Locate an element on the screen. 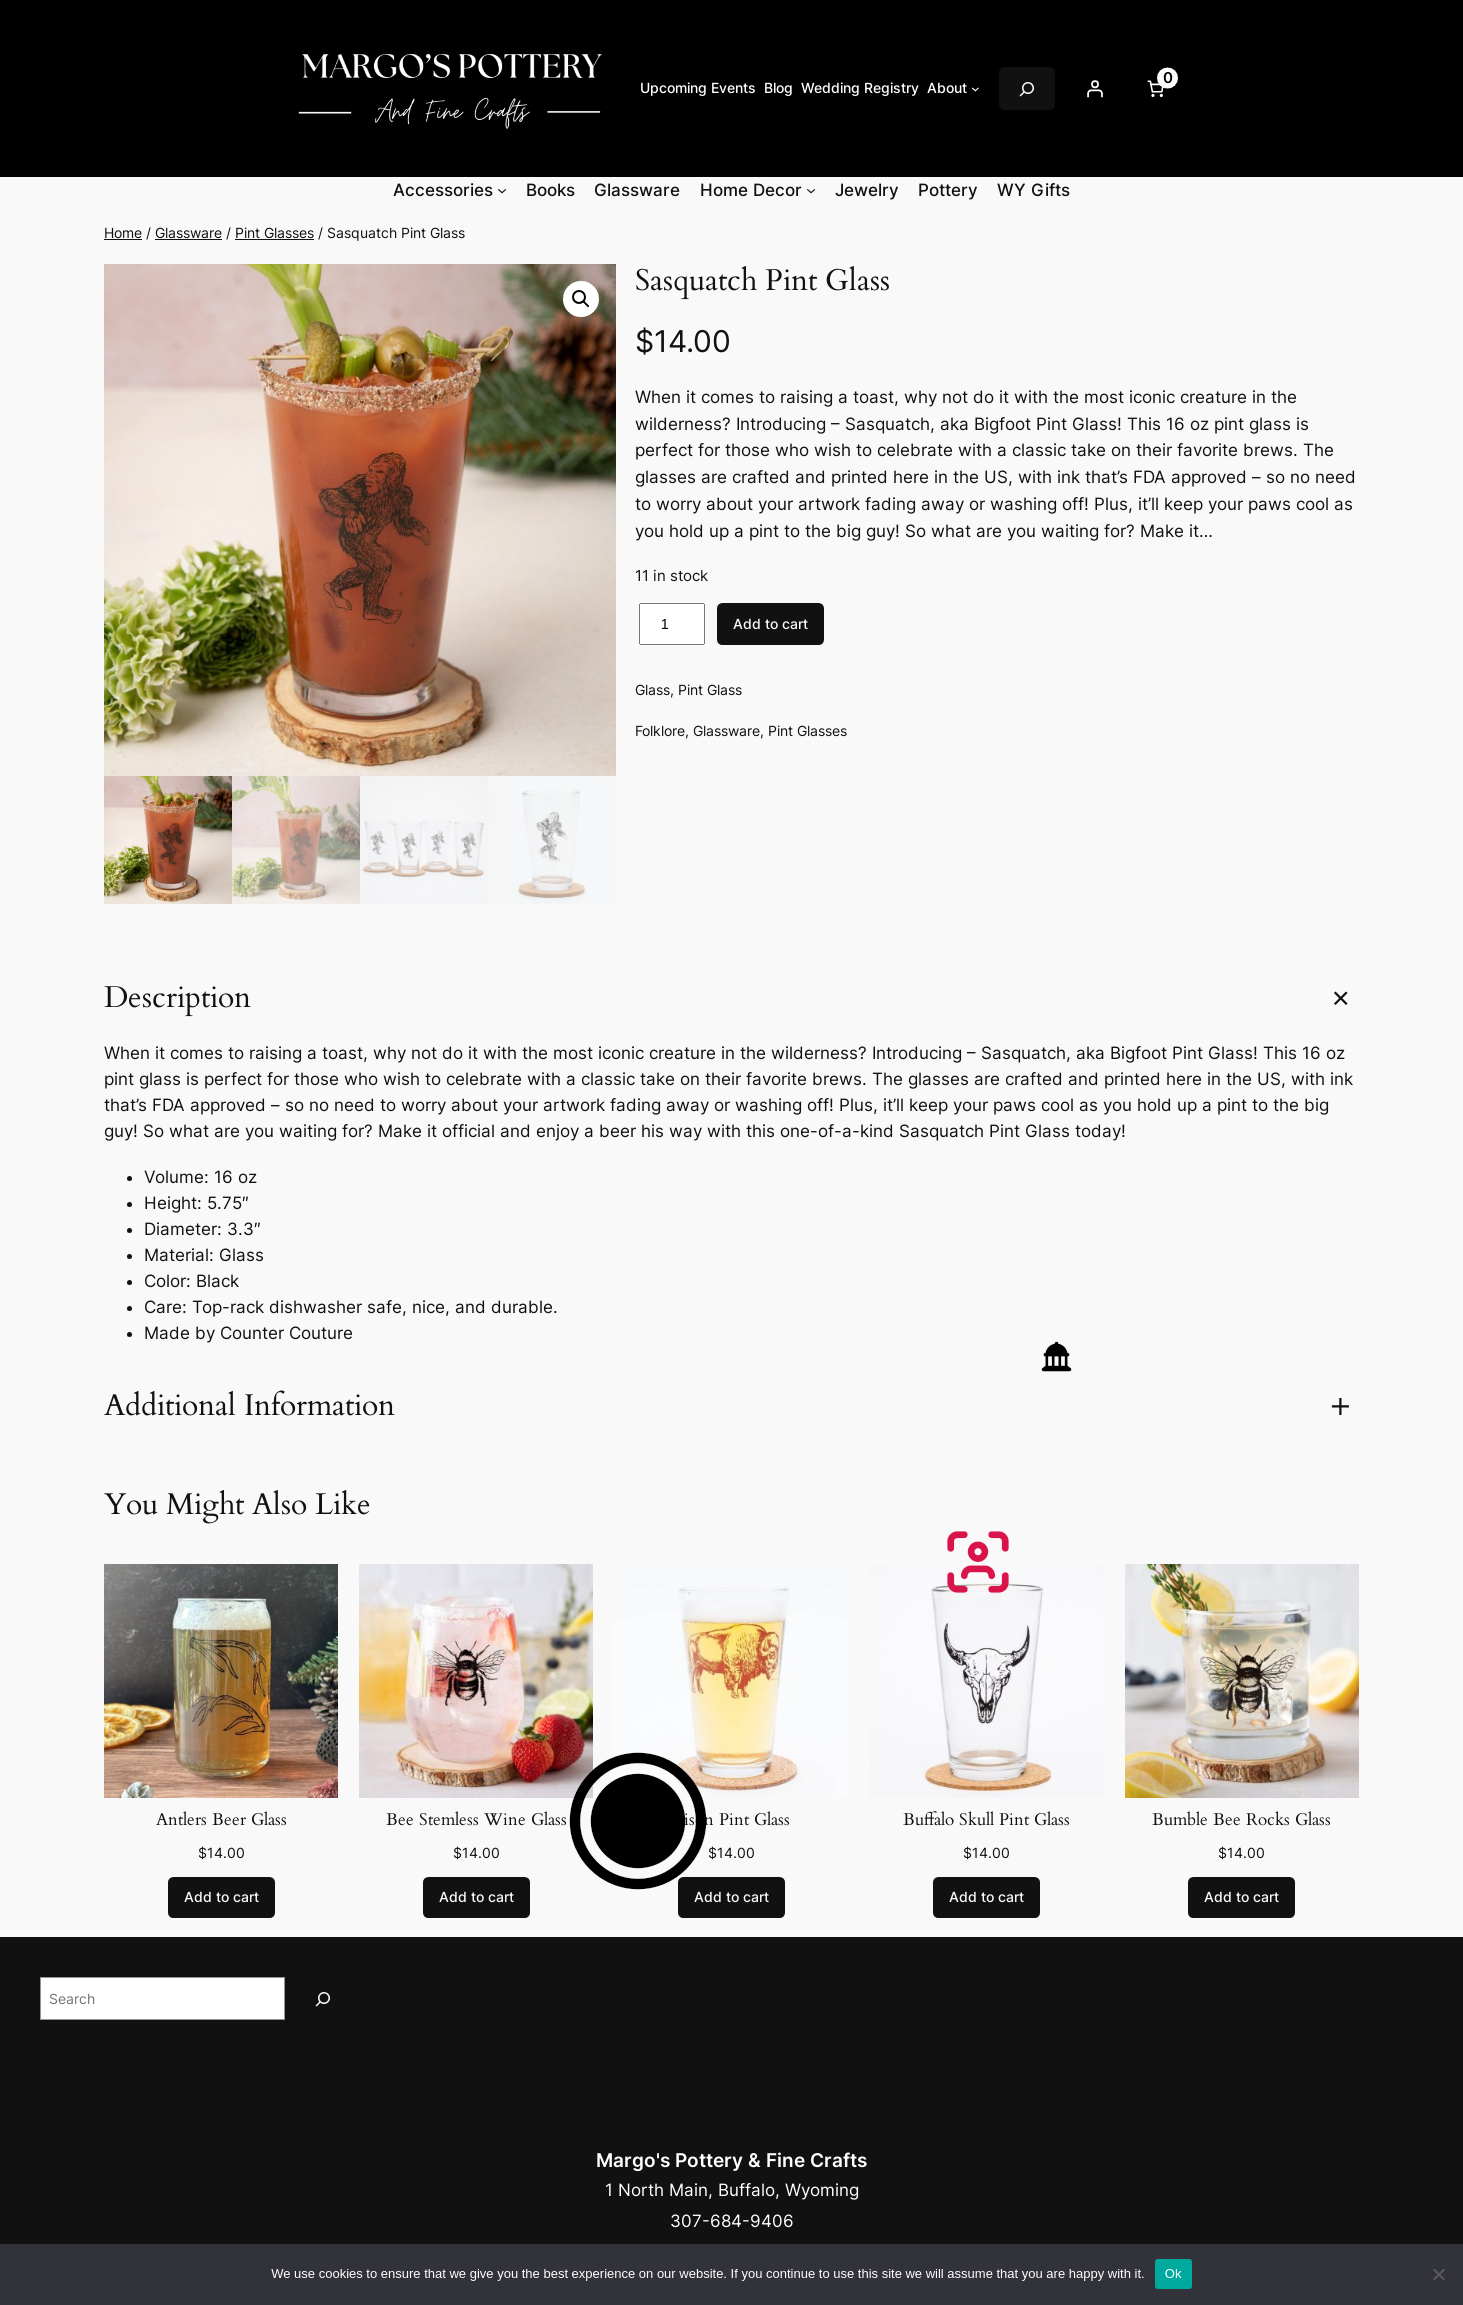 This screenshot has height=2305, width=1463. selected option in a radio button group is located at coordinates (638, 1821).